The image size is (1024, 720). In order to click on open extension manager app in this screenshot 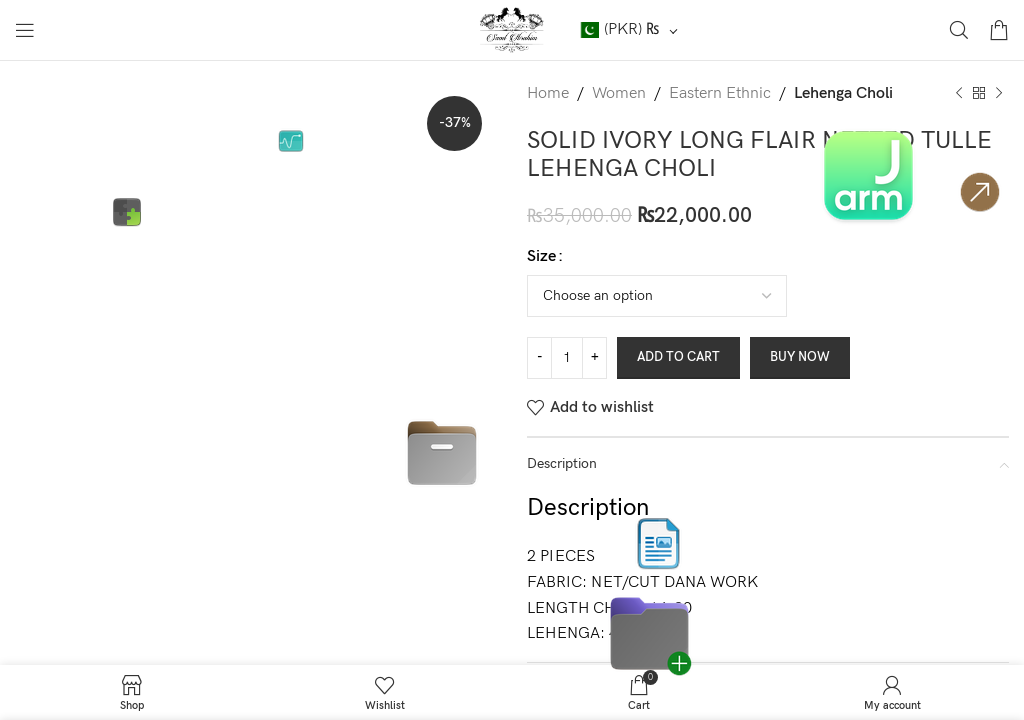, I will do `click(127, 212)`.